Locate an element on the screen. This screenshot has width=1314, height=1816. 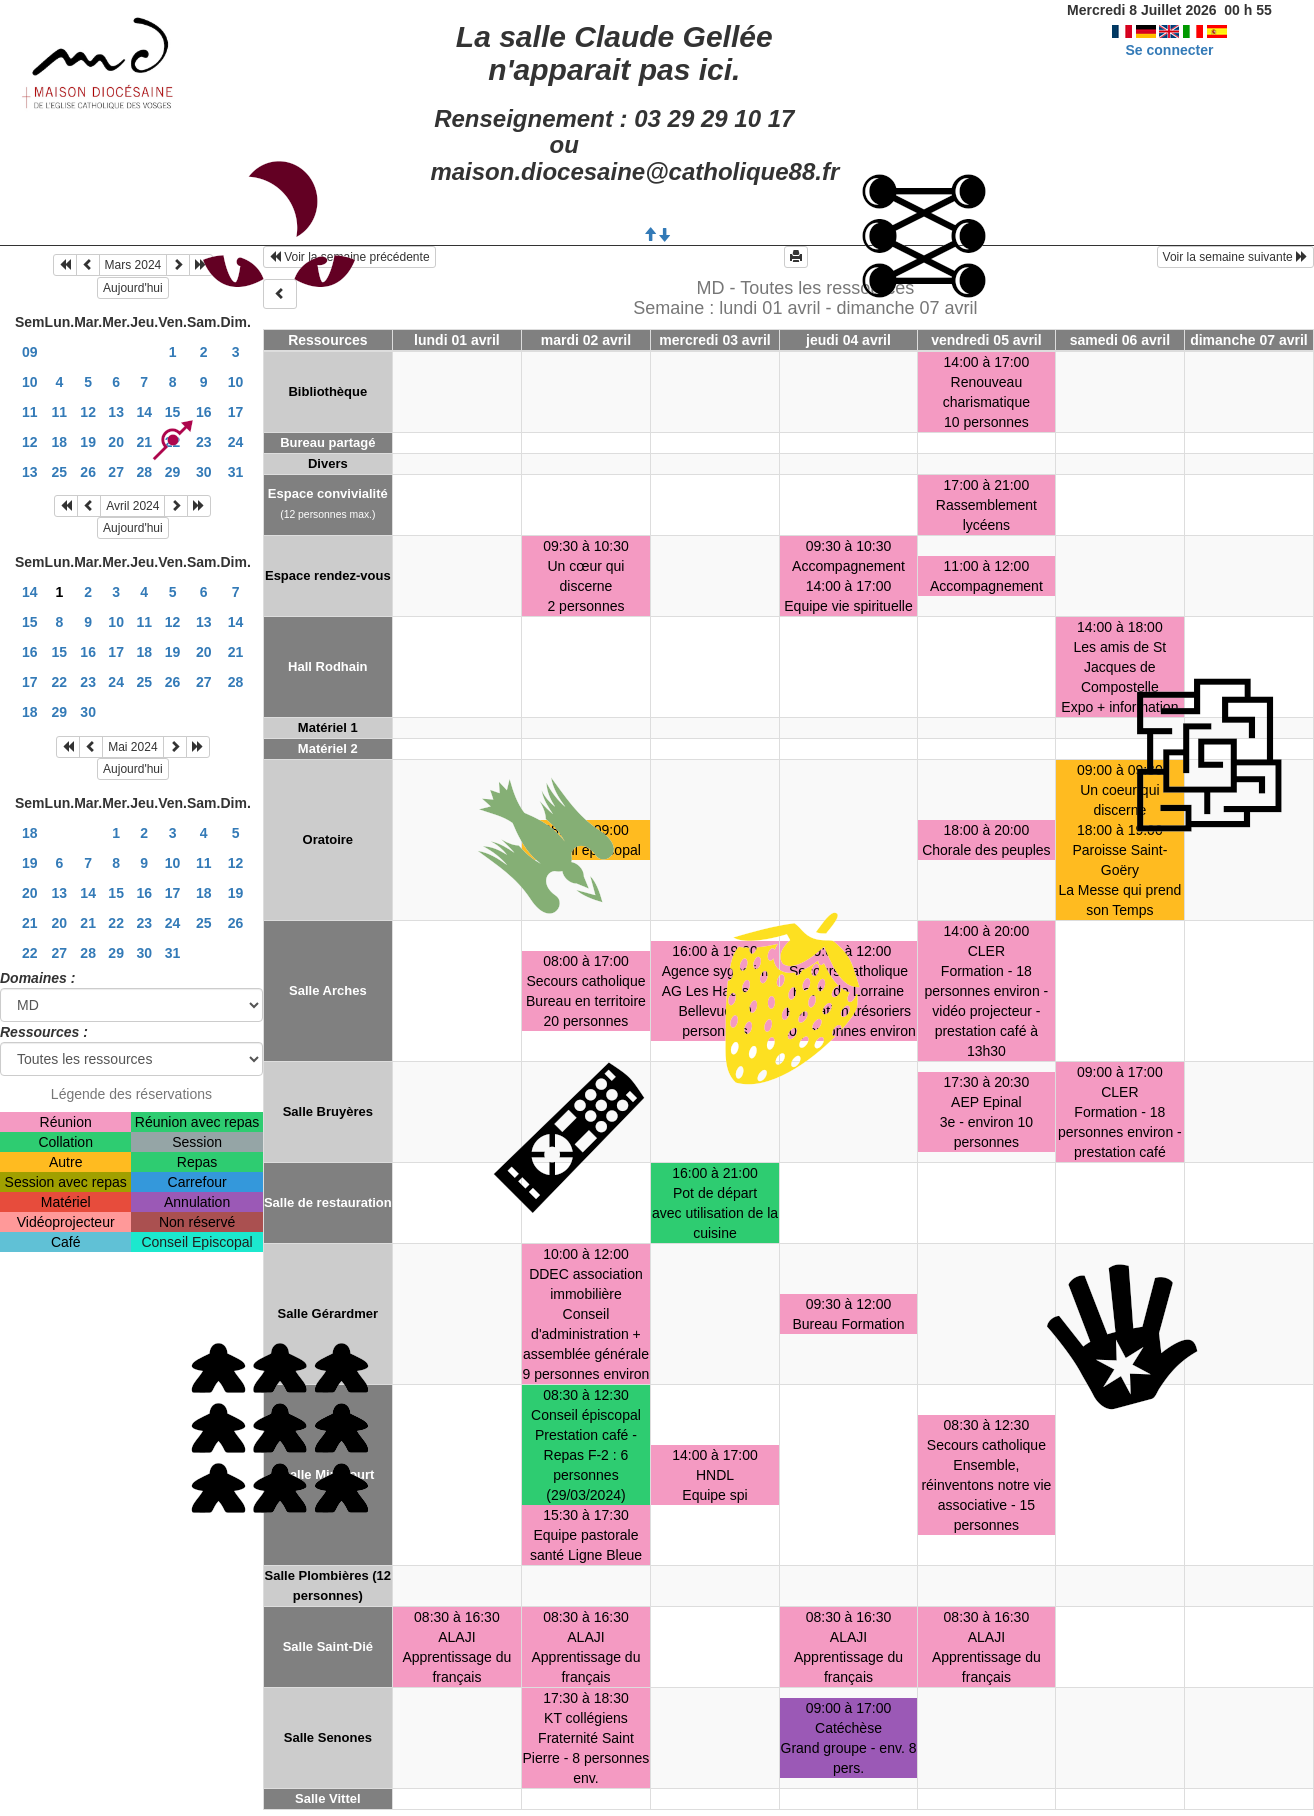
access puzzle or maze game is located at coordinates (1208, 756).